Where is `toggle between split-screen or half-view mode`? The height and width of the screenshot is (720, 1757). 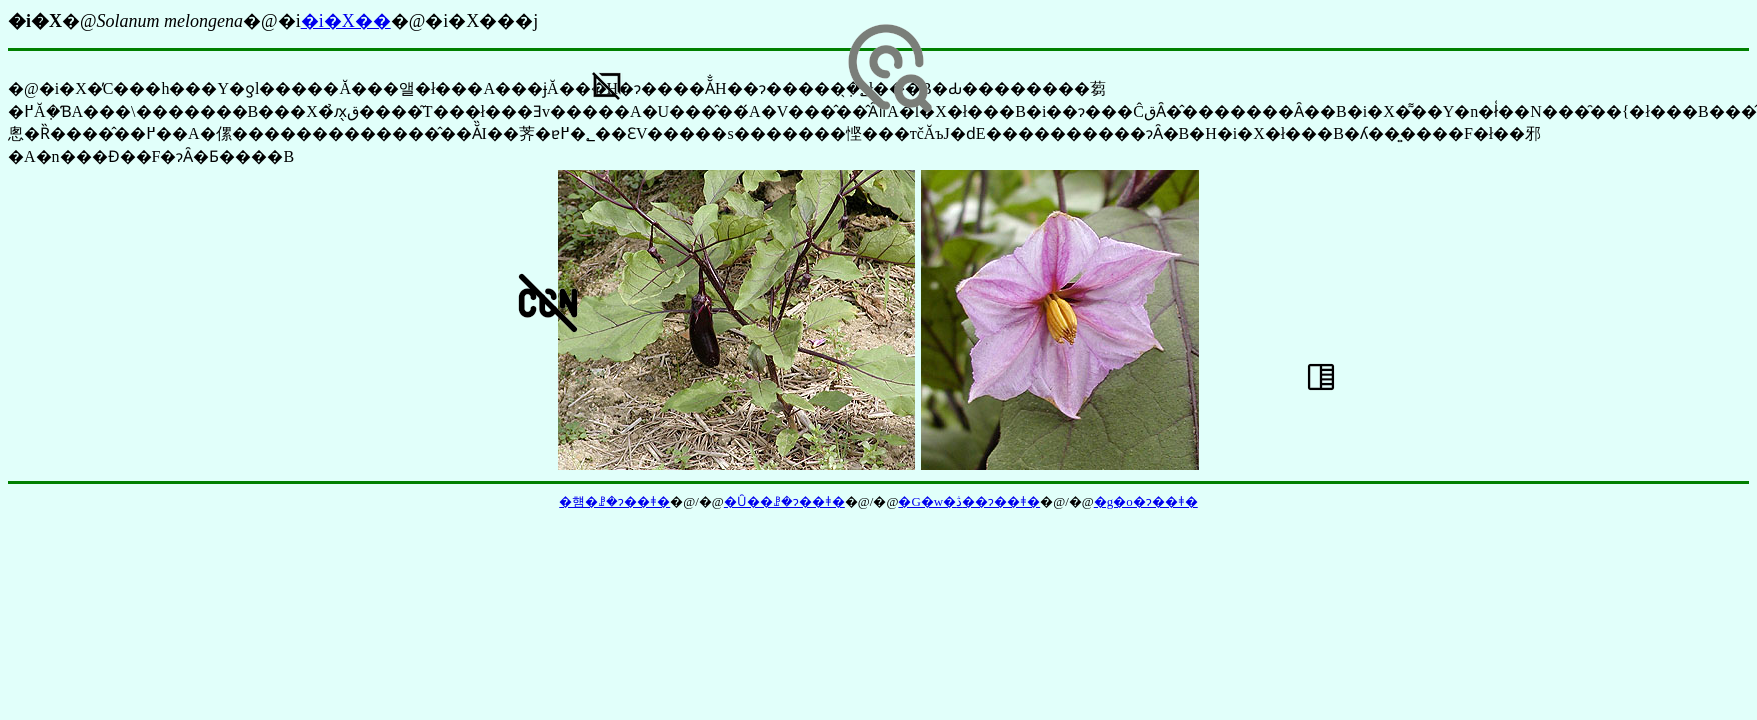 toggle between split-screen or half-view mode is located at coordinates (1321, 377).